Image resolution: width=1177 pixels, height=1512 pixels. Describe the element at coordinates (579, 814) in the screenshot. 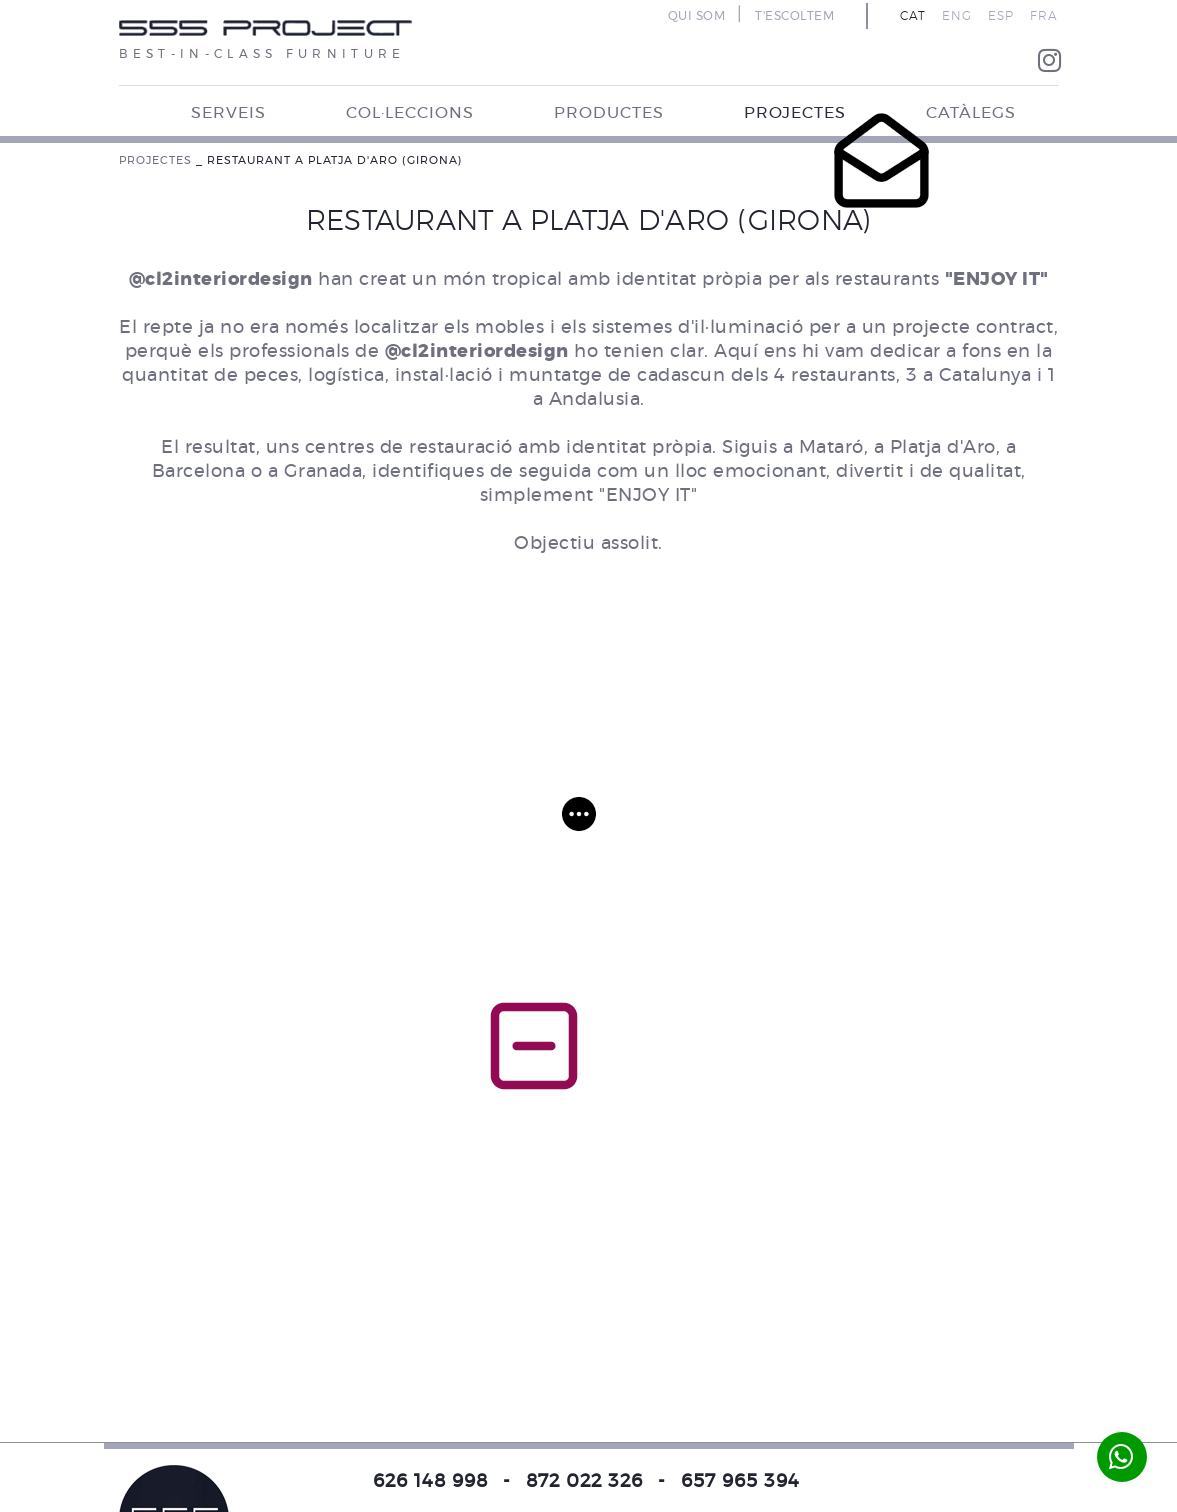

I see `access more options or actions` at that location.